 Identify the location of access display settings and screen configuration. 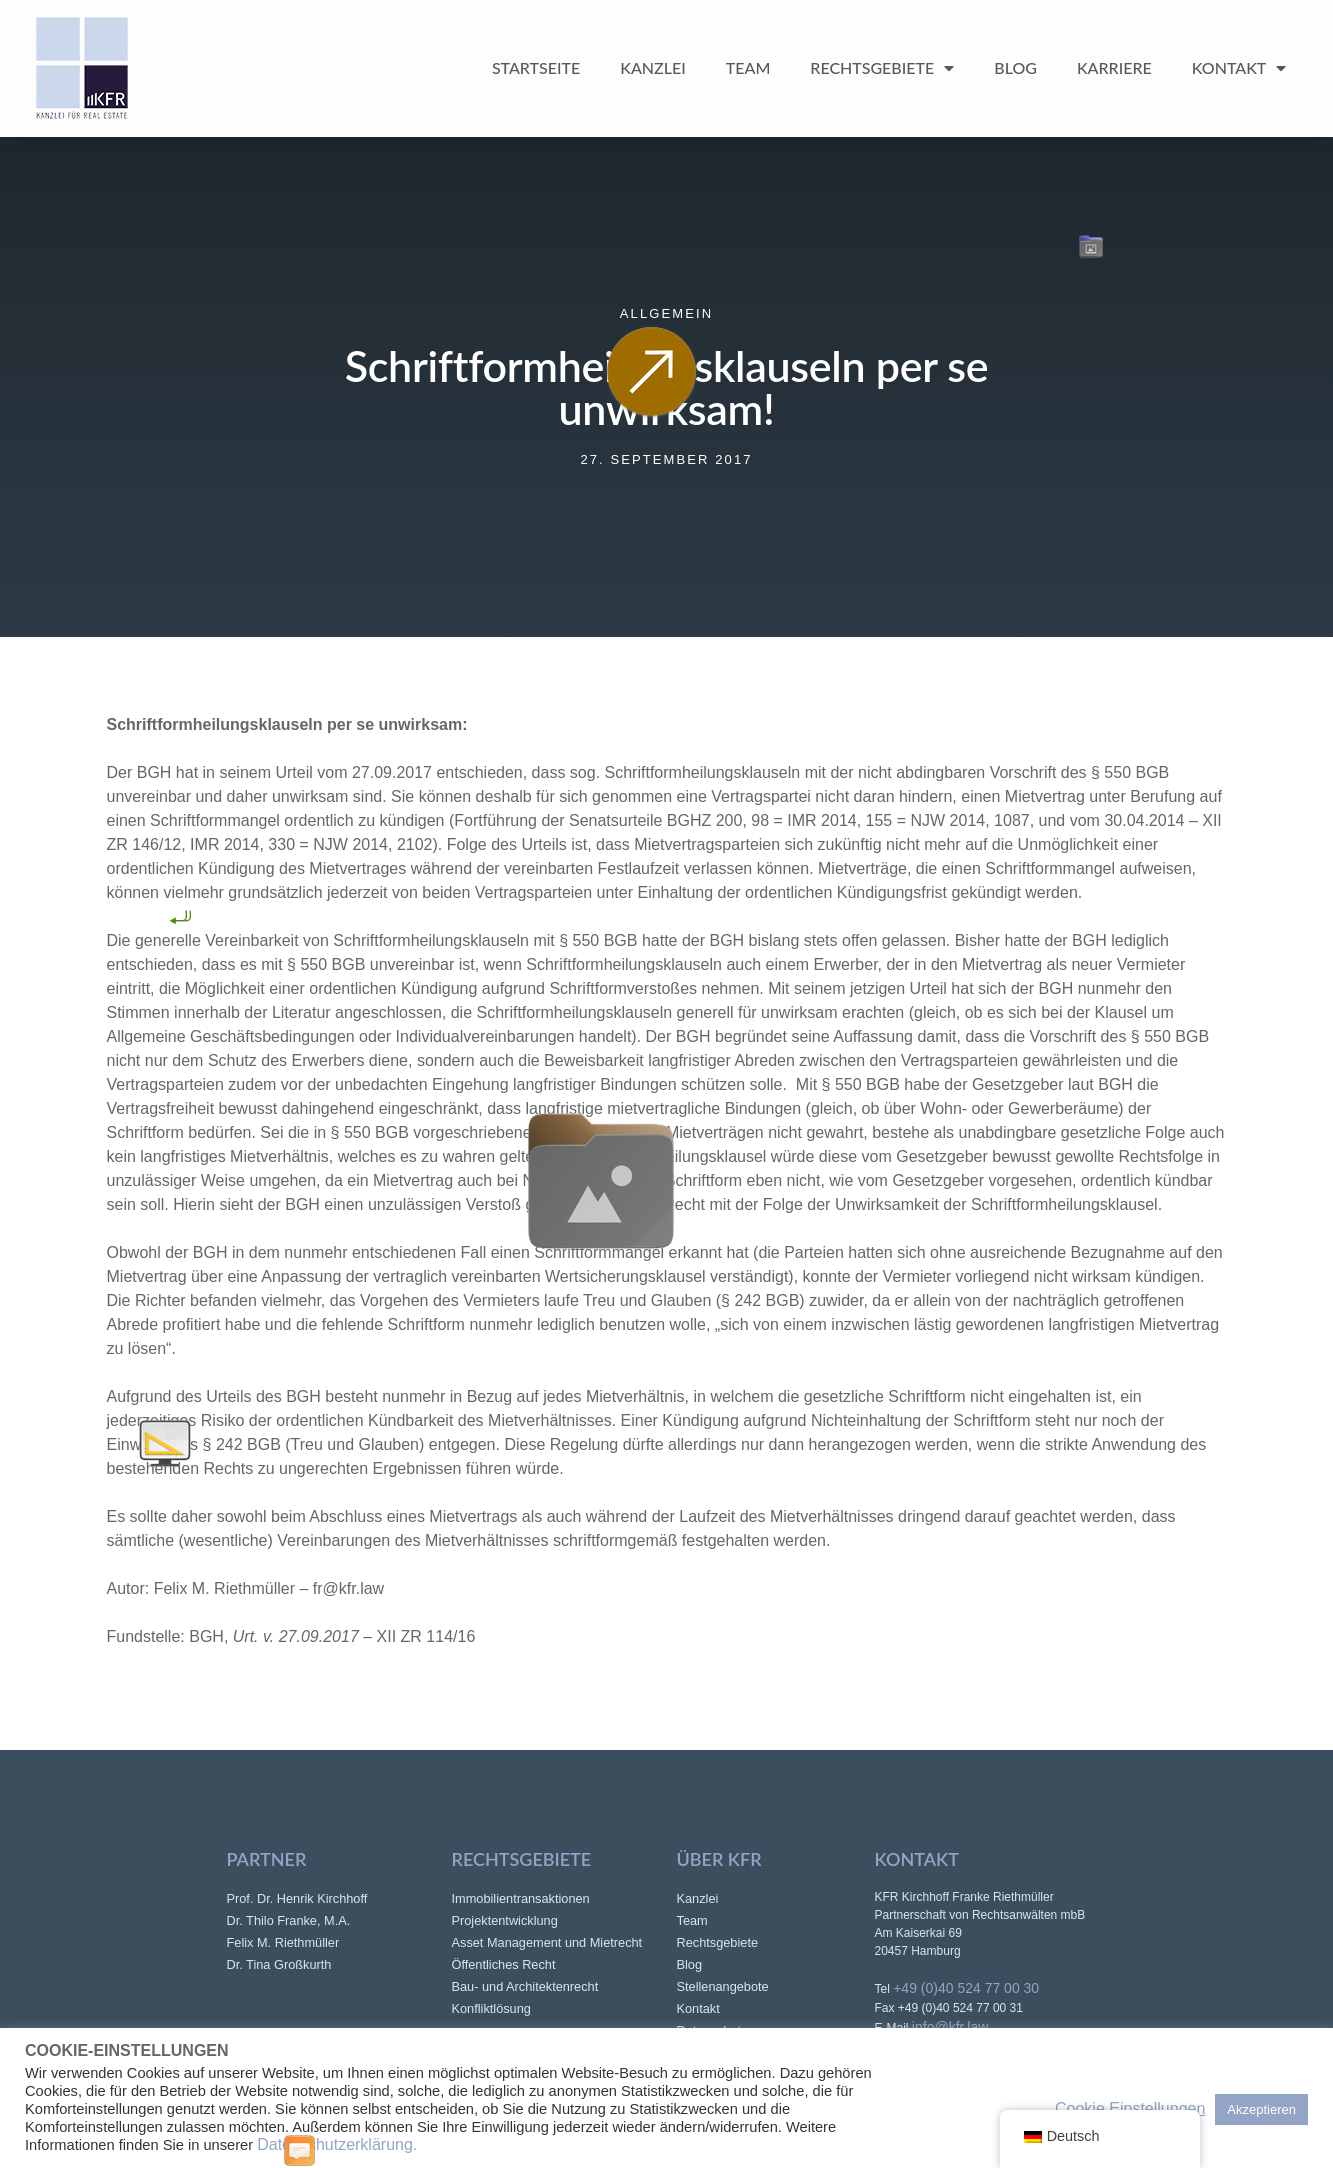
(165, 1443).